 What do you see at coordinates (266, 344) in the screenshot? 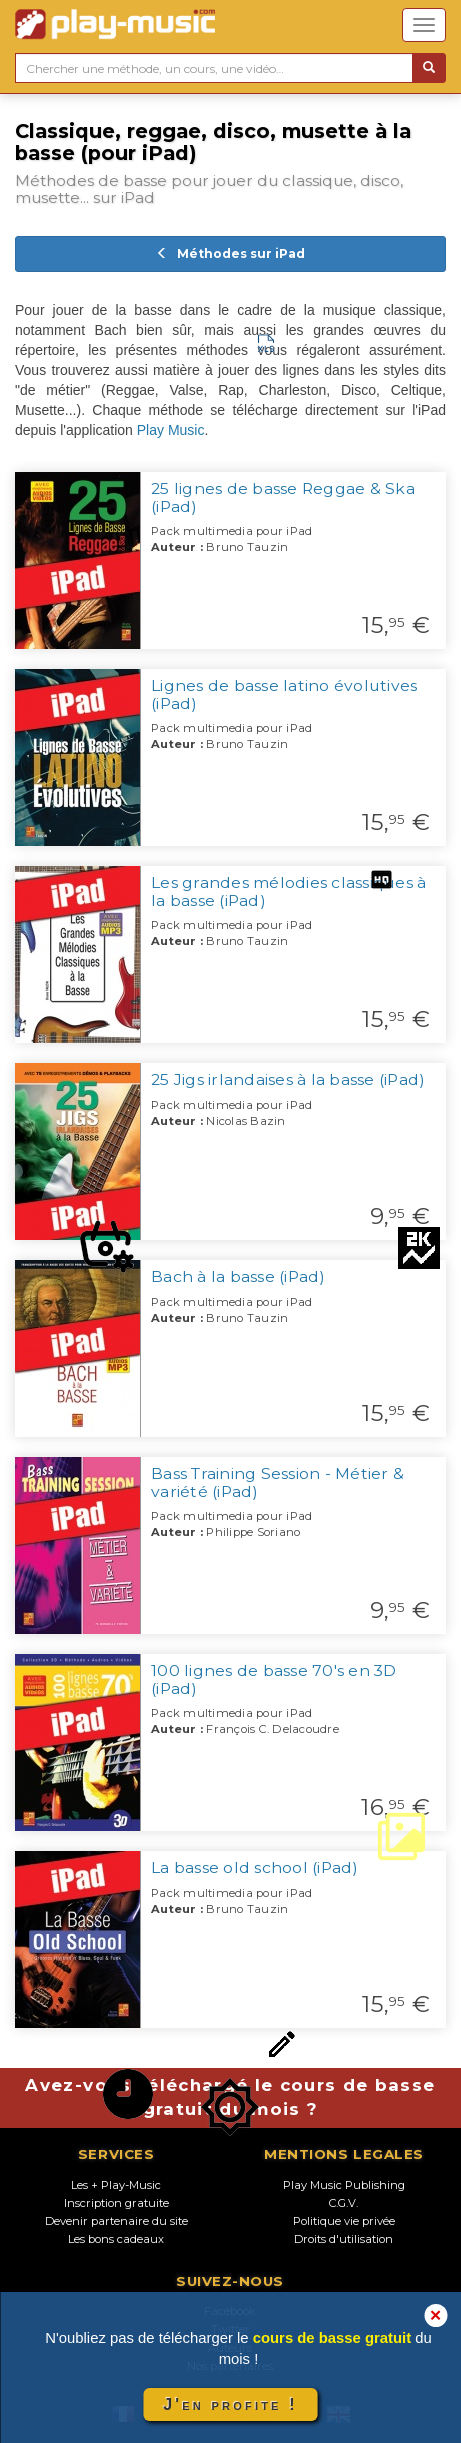
I see `open an excel spreadsheet file` at bounding box center [266, 344].